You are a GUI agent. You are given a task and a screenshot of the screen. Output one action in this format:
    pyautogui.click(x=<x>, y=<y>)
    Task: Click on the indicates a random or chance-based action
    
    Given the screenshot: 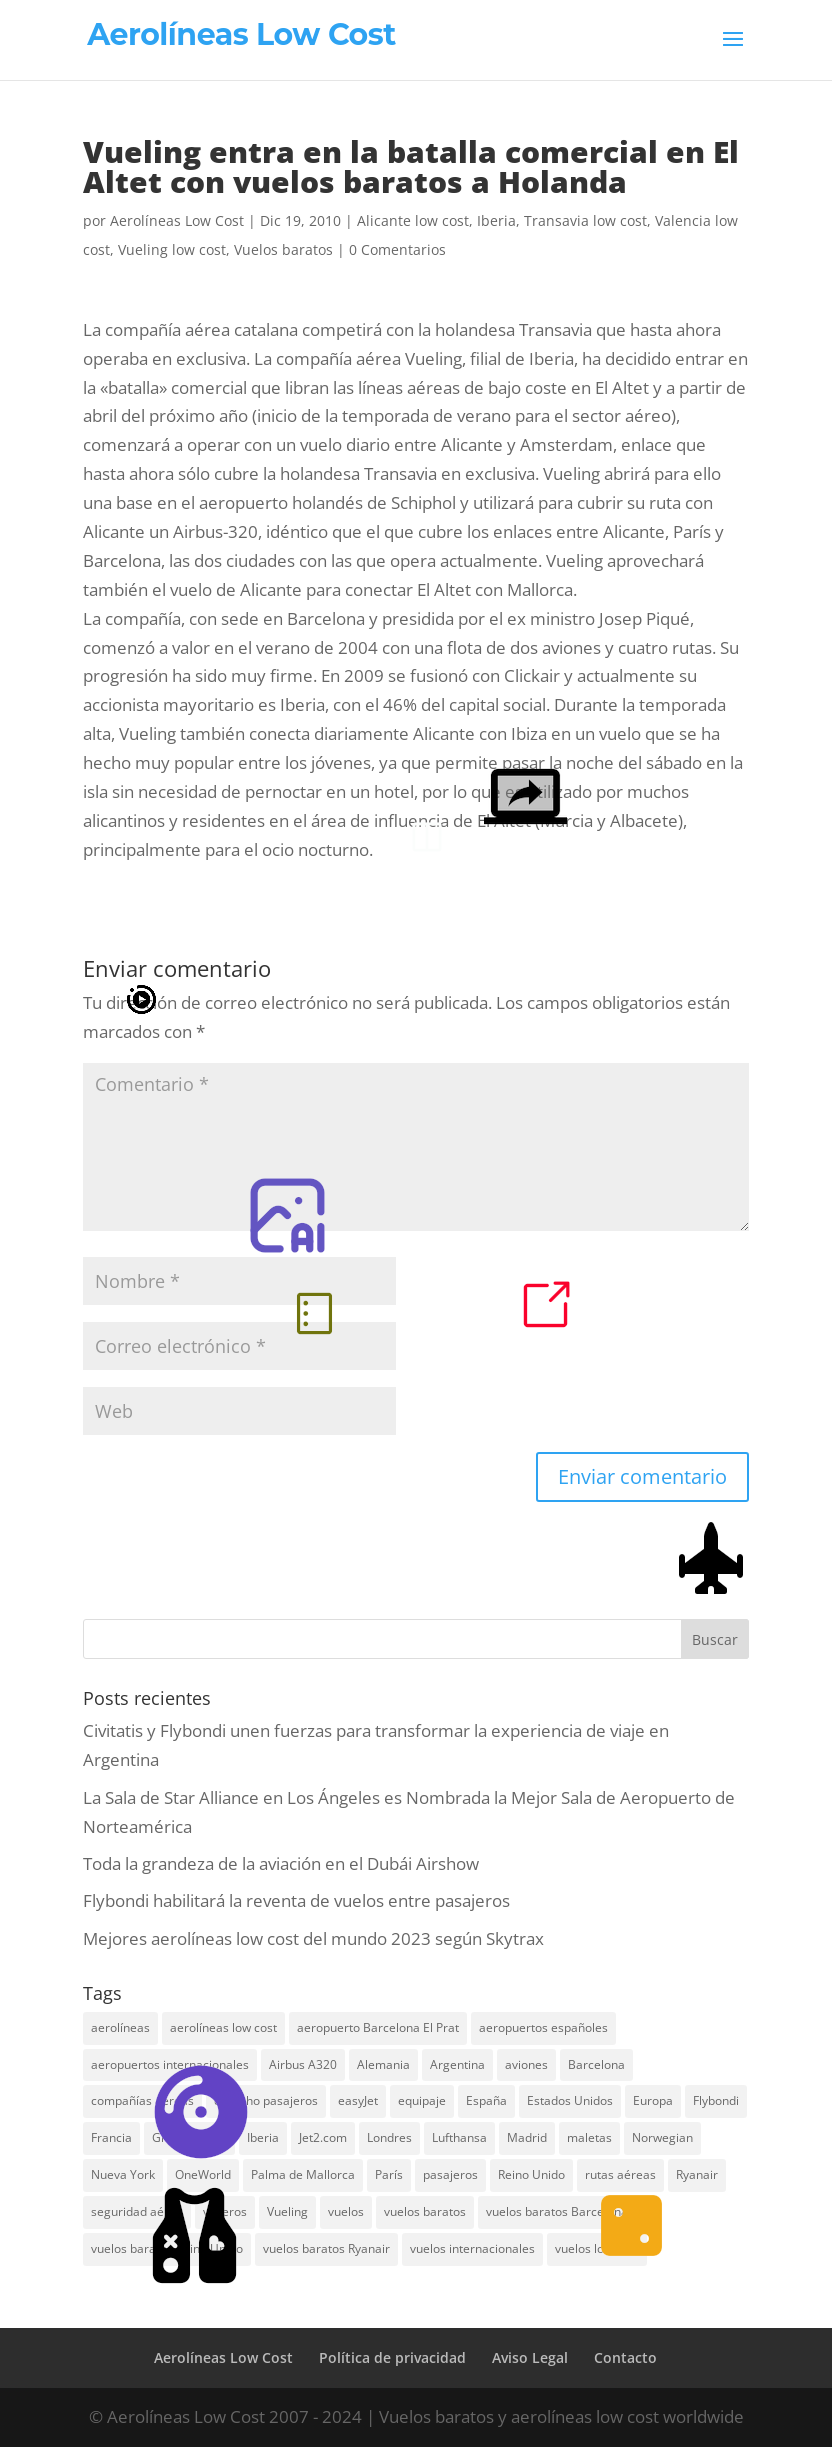 What is the action you would take?
    pyautogui.click(x=631, y=2225)
    